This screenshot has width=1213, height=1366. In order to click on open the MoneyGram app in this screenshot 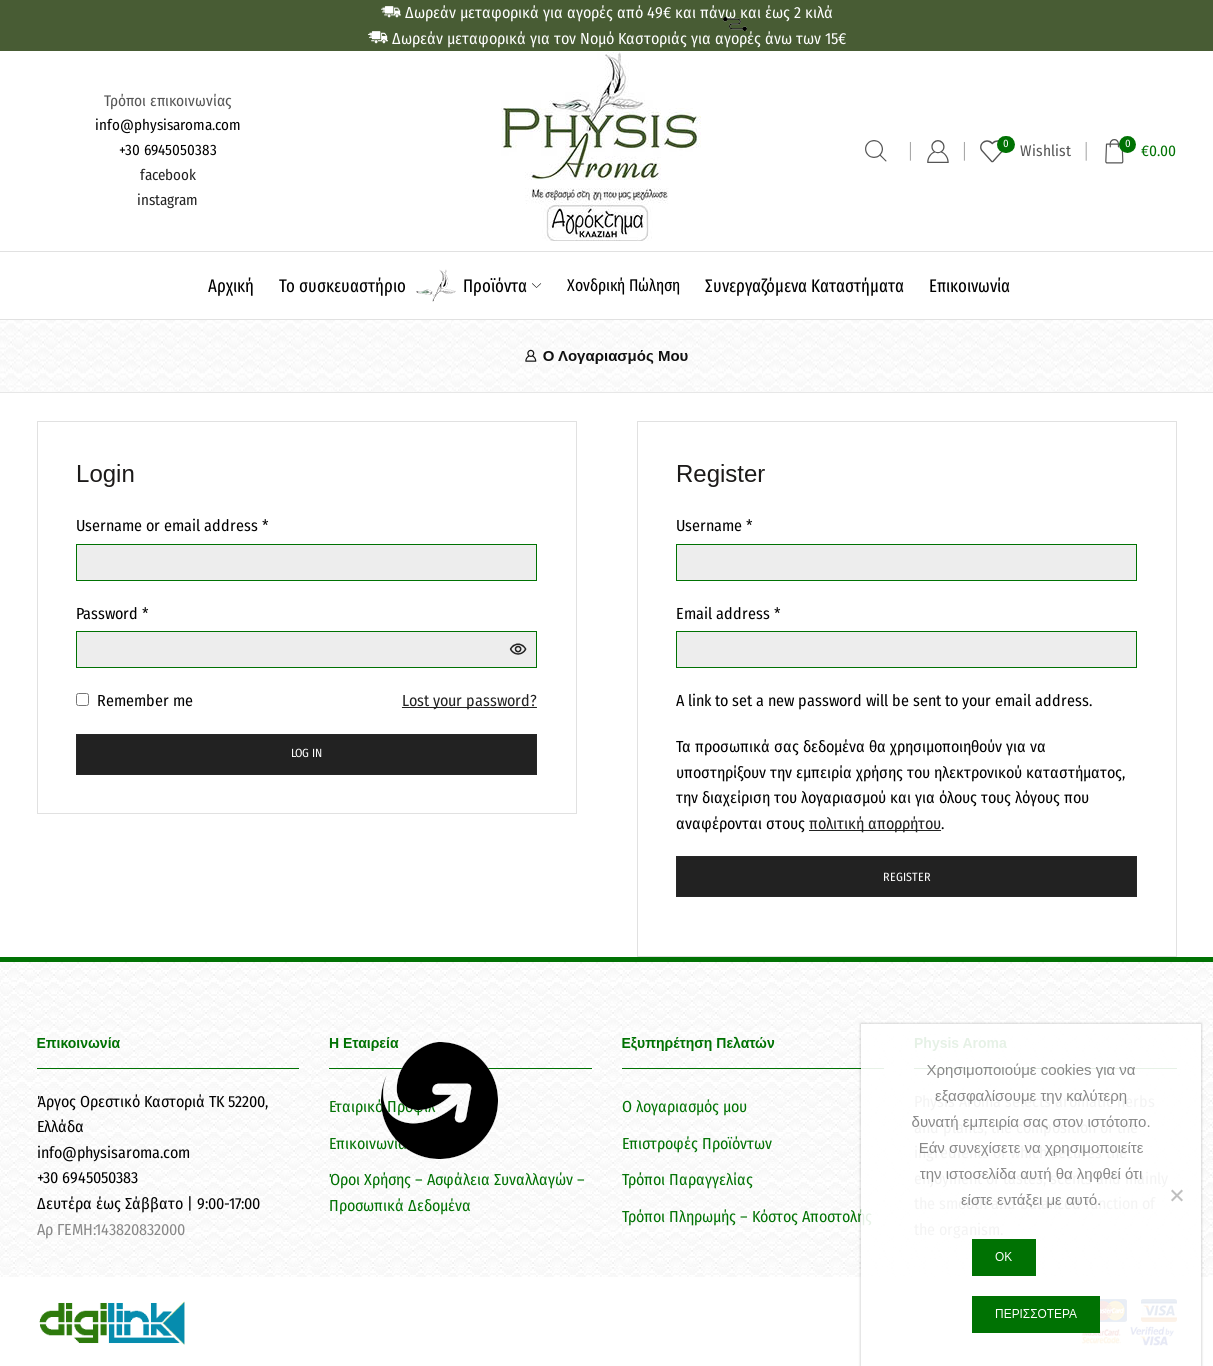, I will do `click(439, 1100)`.